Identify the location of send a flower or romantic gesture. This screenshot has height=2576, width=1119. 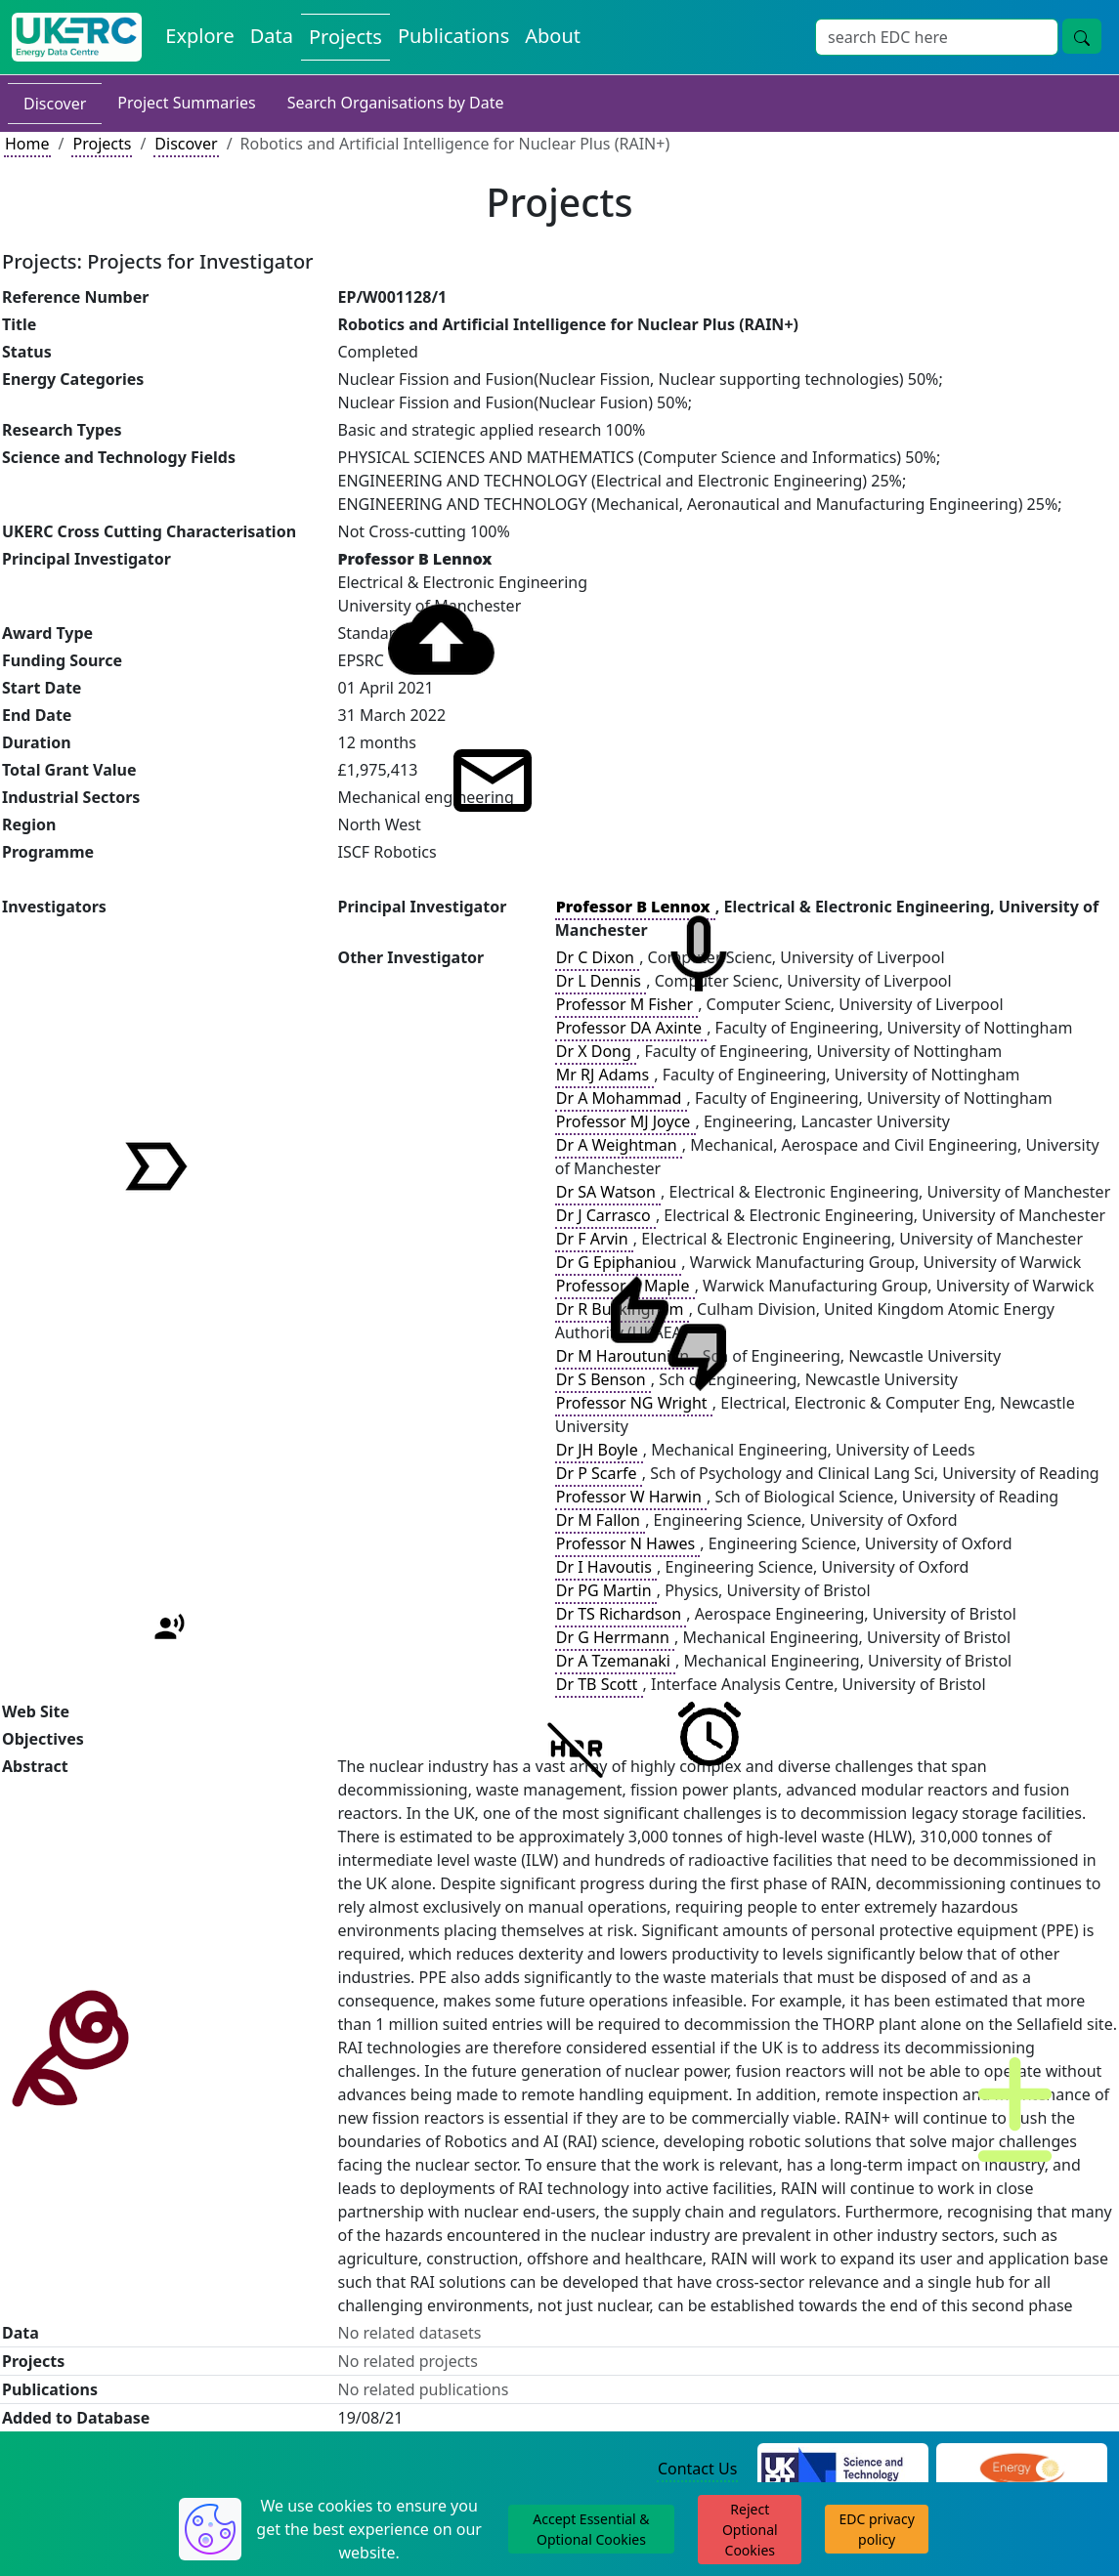
(70, 2048).